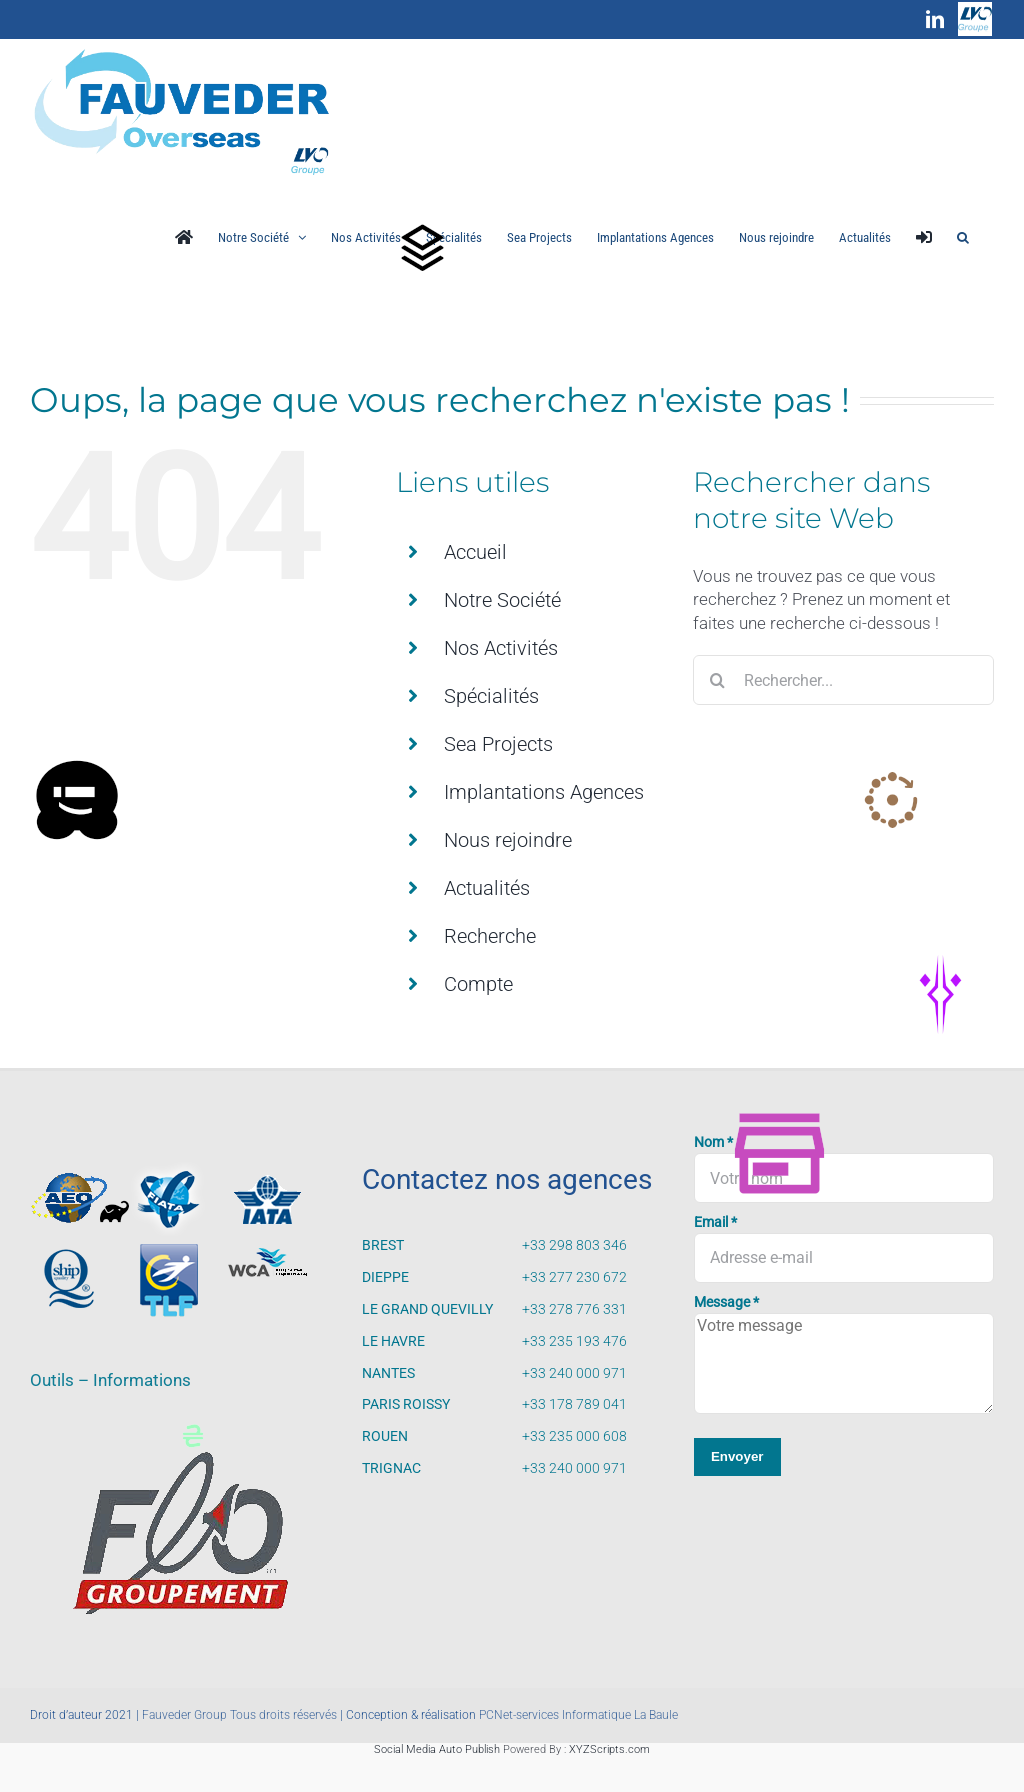  I want to click on open the fing network scanner app, so click(891, 800).